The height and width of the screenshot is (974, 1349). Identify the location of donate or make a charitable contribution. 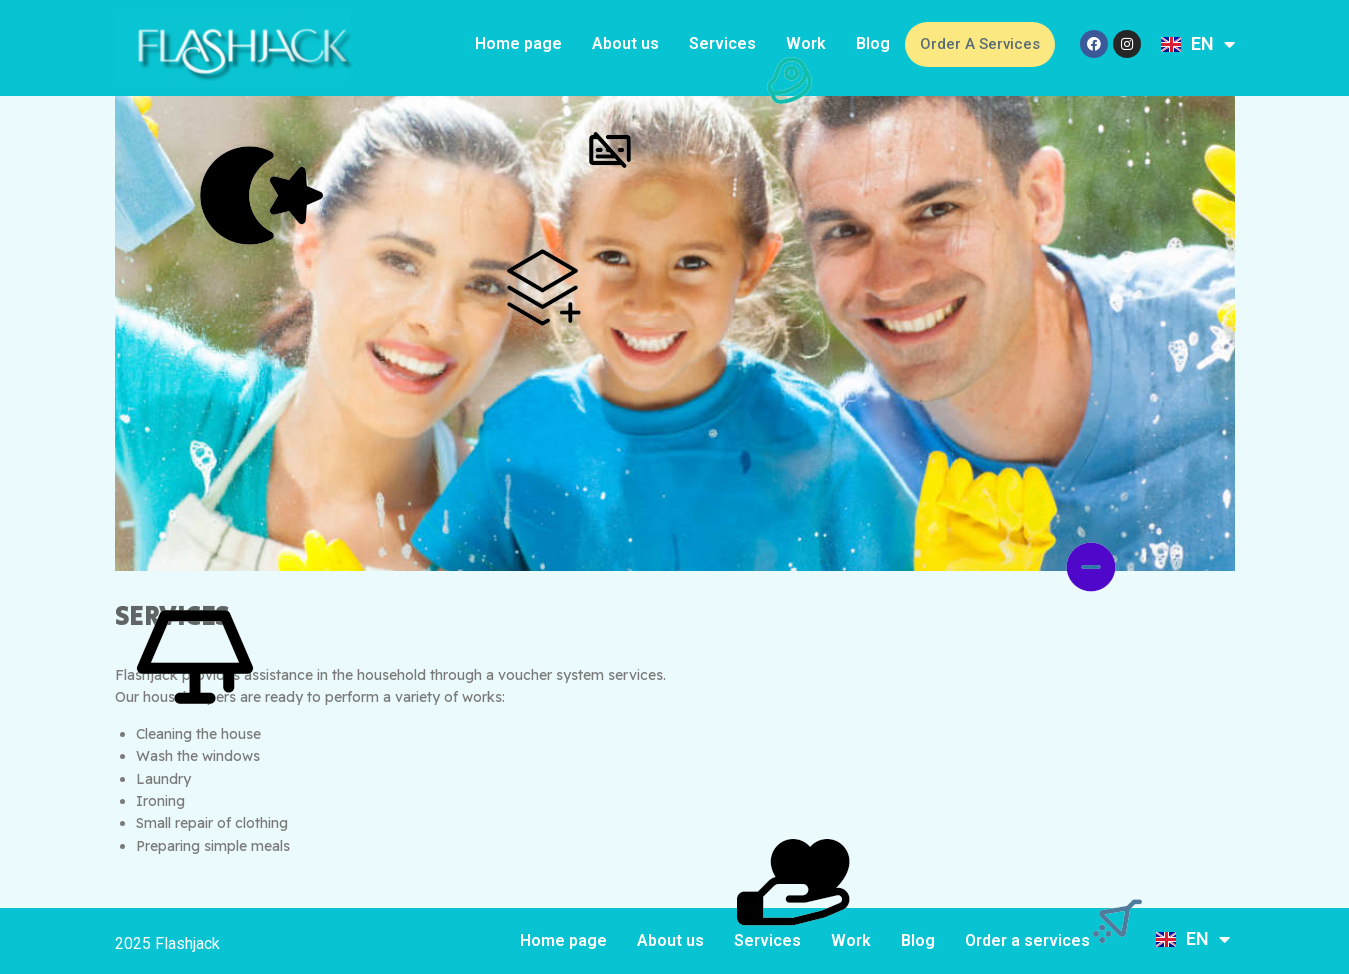
(797, 884).